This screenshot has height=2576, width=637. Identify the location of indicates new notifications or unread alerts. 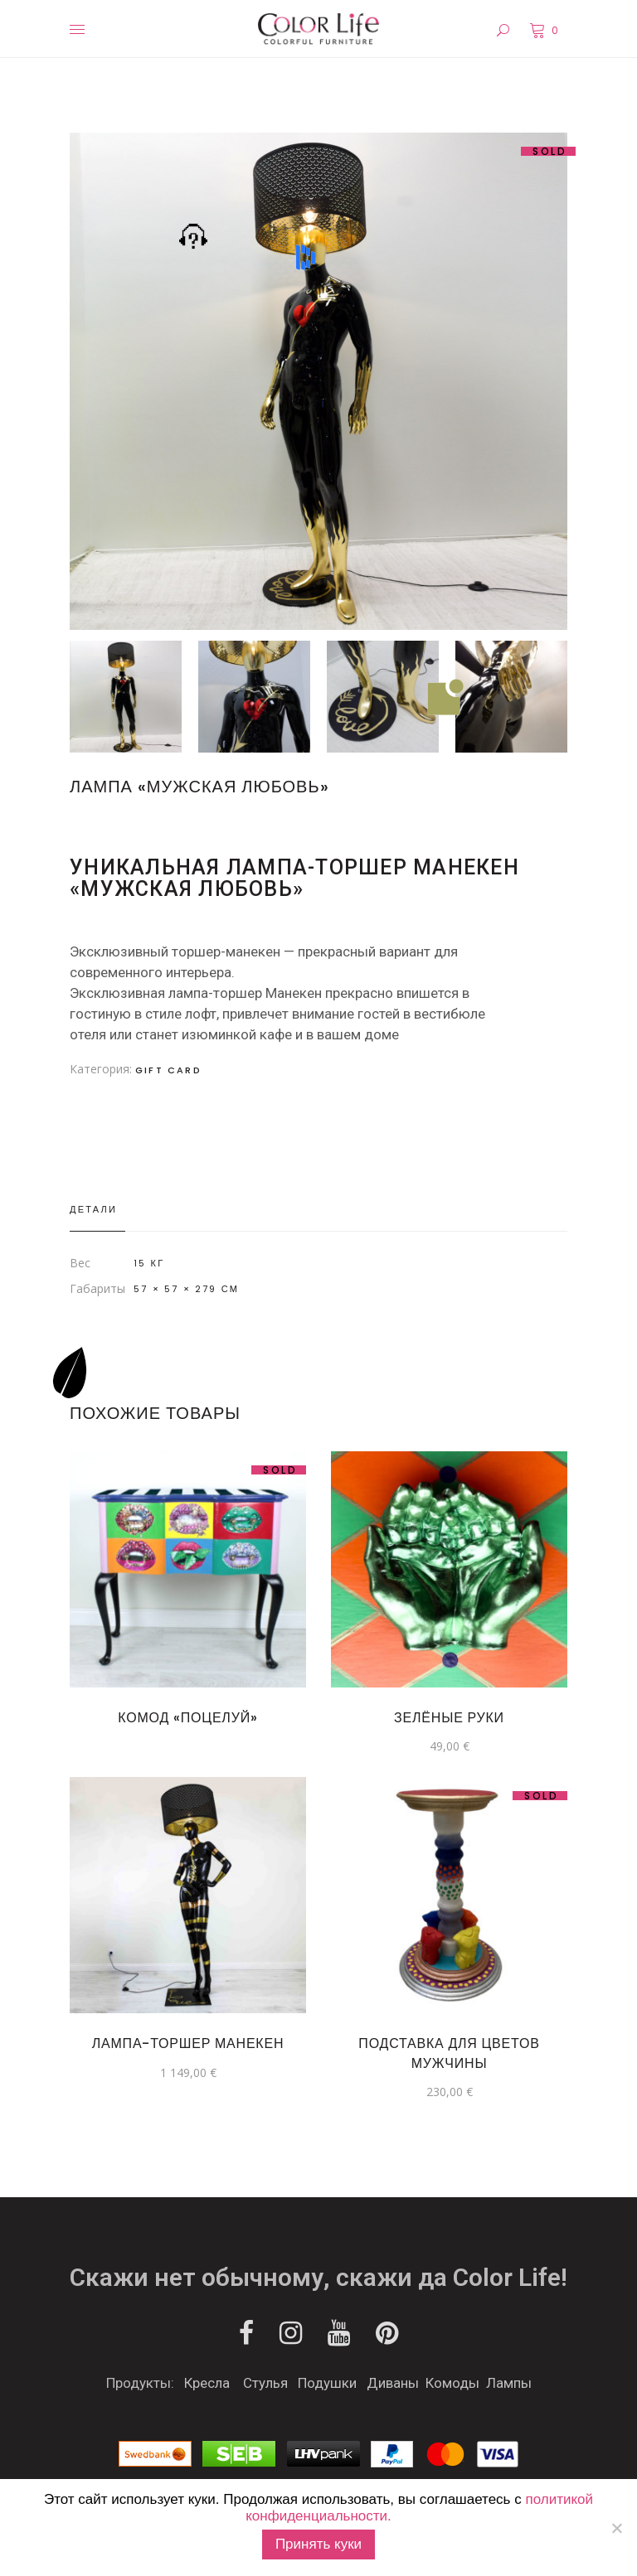
(444, 697).